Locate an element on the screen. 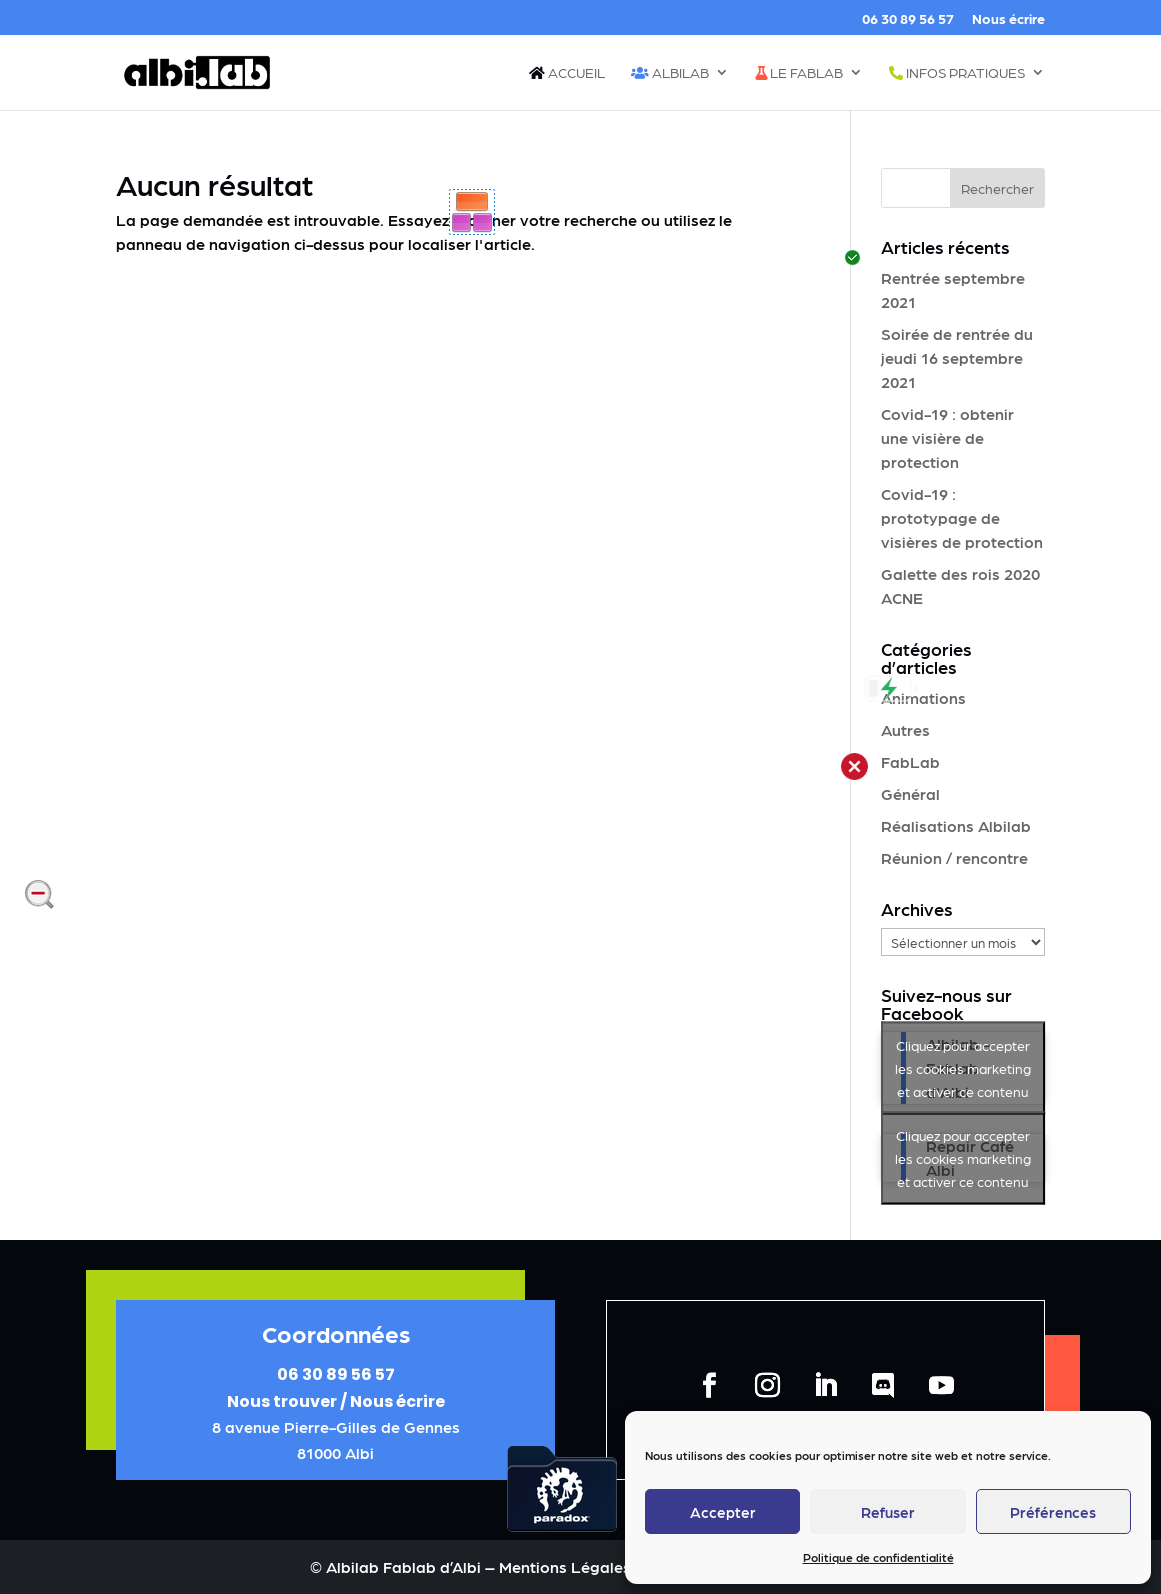 The width and height of the screenshot is (1161, 1594). open paradox interactive game files folder is located at coordinates (561, 1491).